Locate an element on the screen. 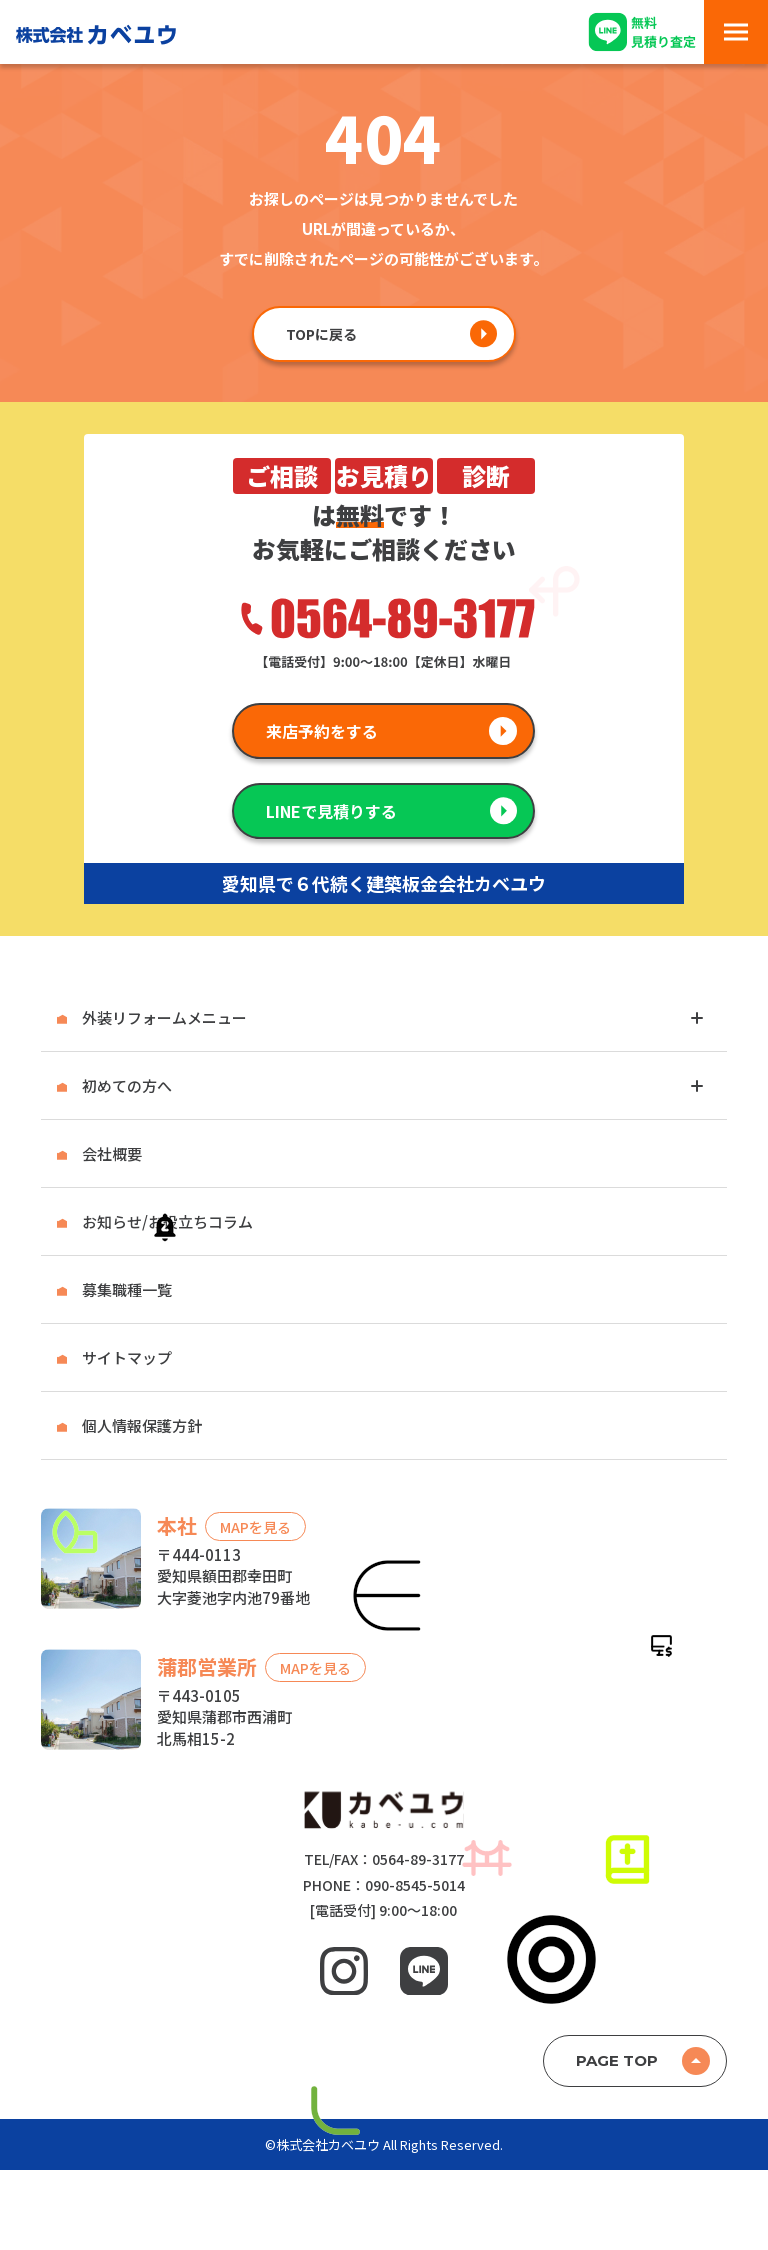 The height and width of the screenshot is (2250, 768). view billing or payment on desktop is located at coordinates (661, 1645).